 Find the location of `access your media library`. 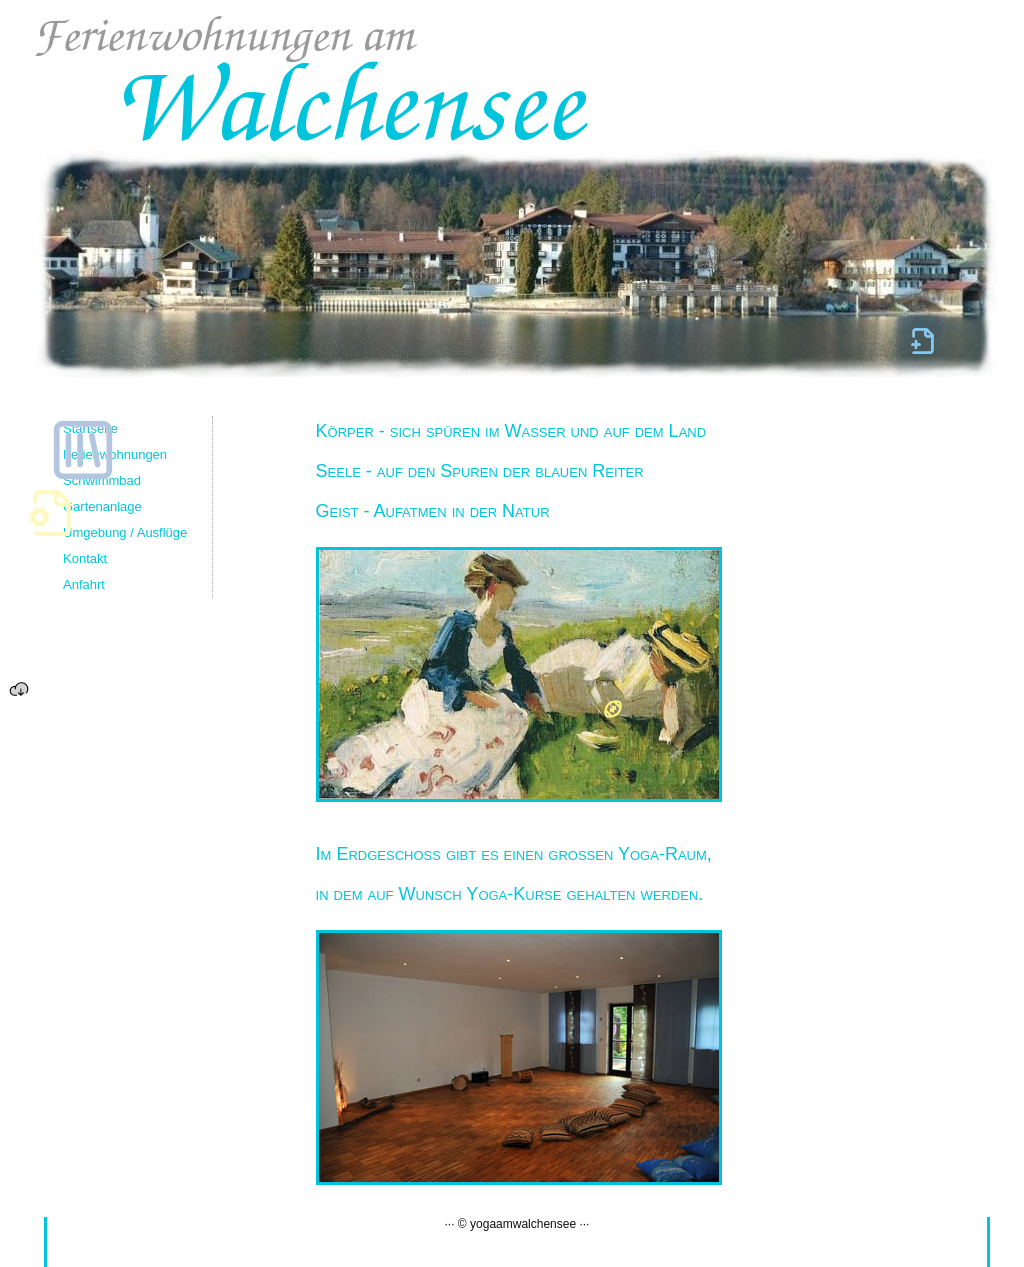

access your media library is located at coordinates (83, 450).